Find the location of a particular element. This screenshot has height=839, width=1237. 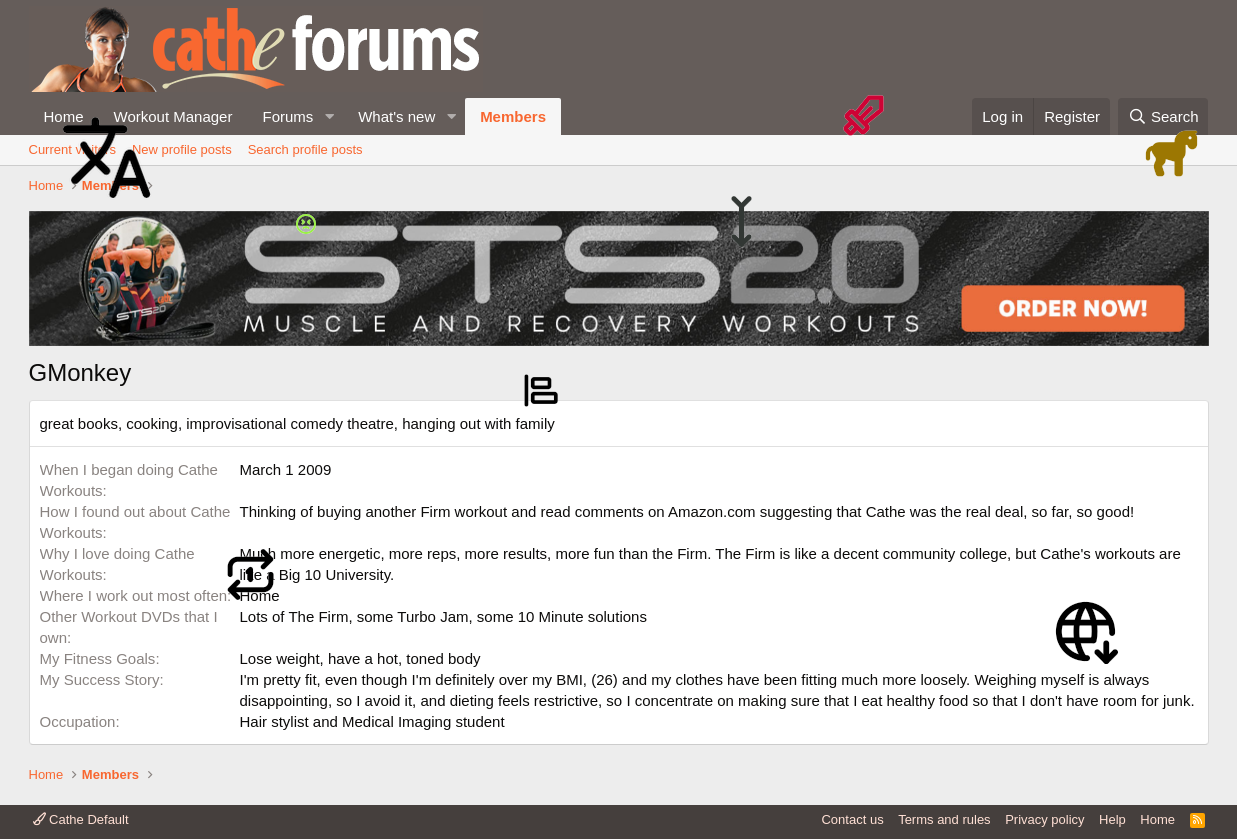

align text to the left is located at coordinates (540, 390).